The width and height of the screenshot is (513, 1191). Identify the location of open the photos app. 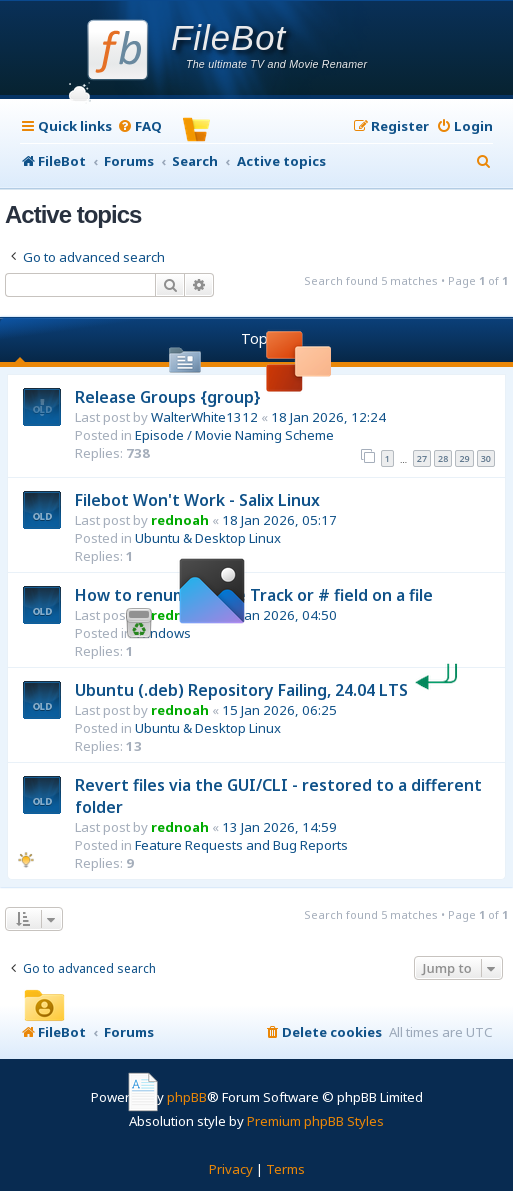
(212, 591).